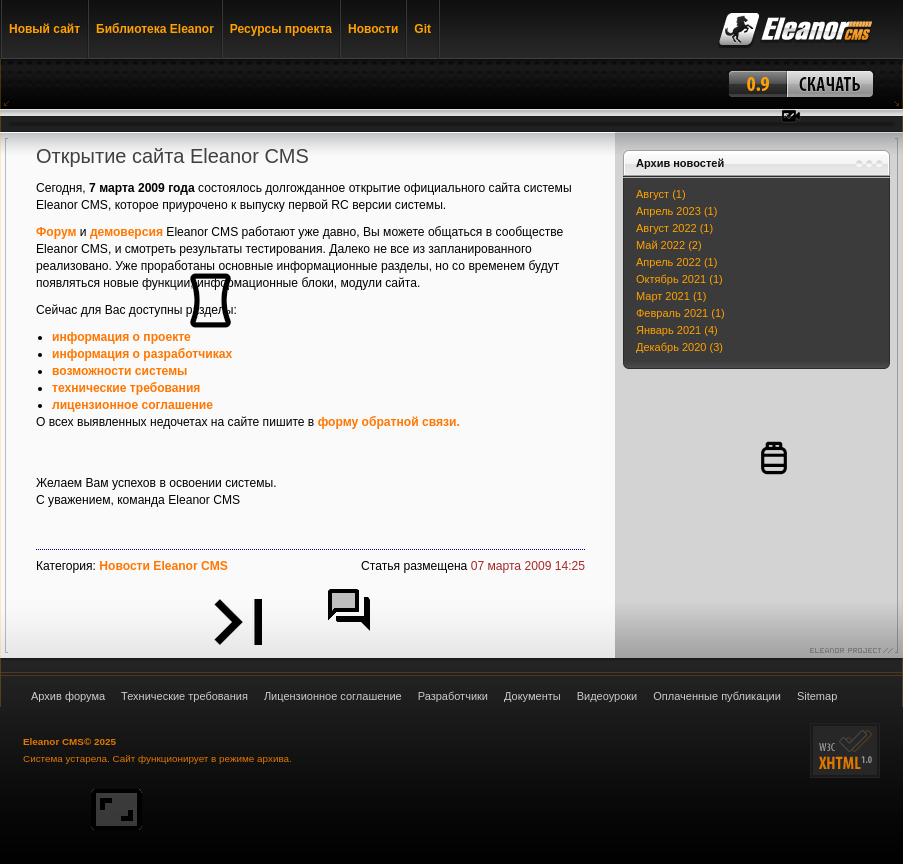  What do you see at coordinates (210, 300) in the screenshot?
I see `switch to vertical panorama mode` at bounding box center [210, 300].